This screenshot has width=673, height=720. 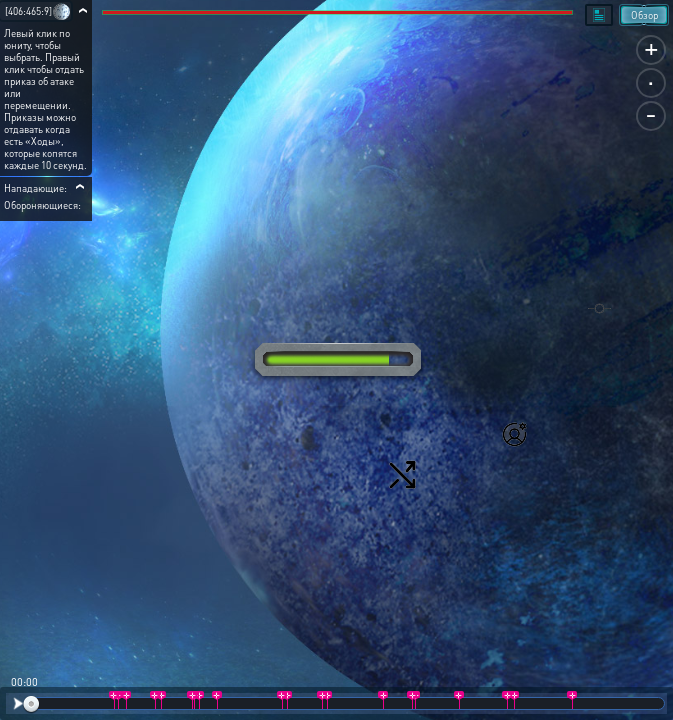 I want to click on toggle between two states or options, so click(x=402, y=475).